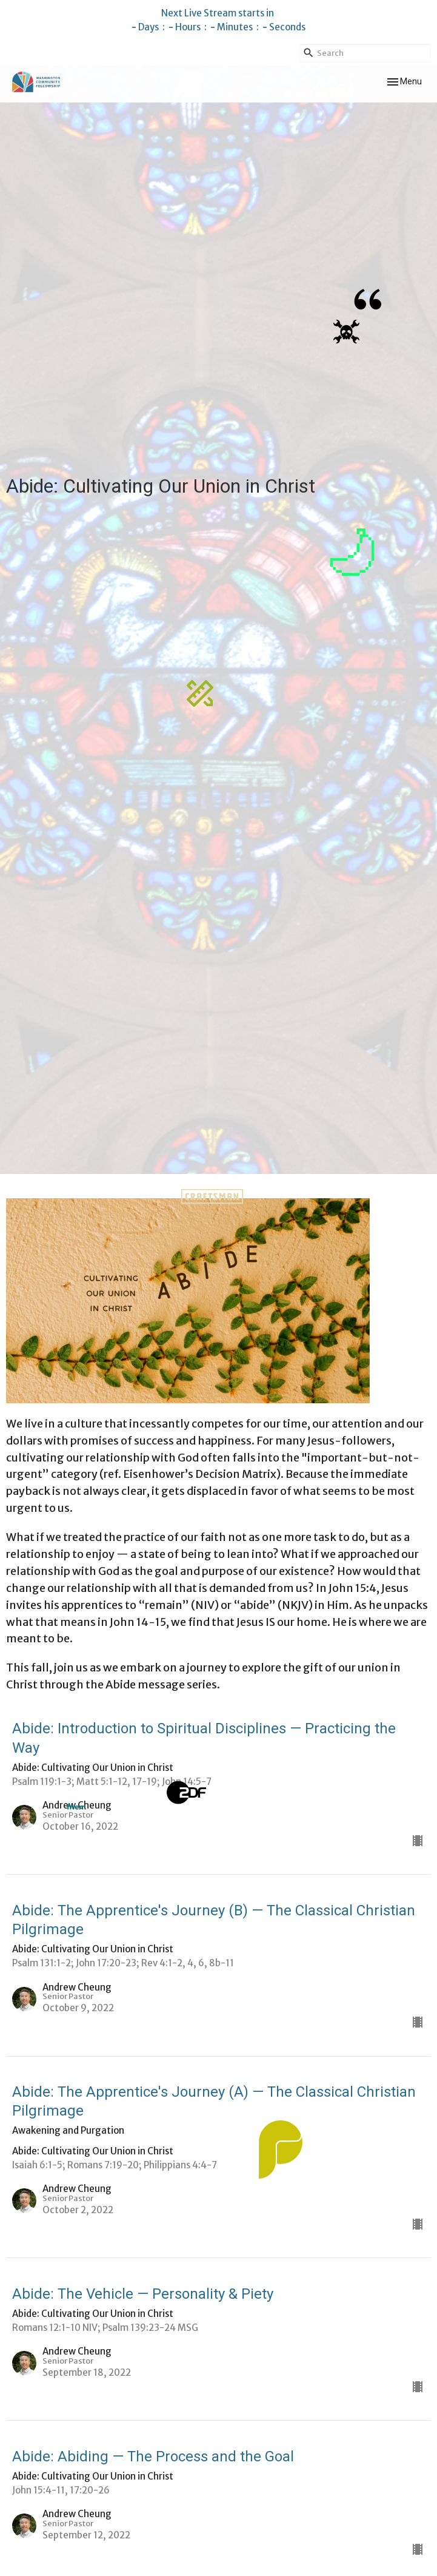 This screenshot has height=2576, width=437. I want to click on craftsman brand logo, so click(212, 1196).